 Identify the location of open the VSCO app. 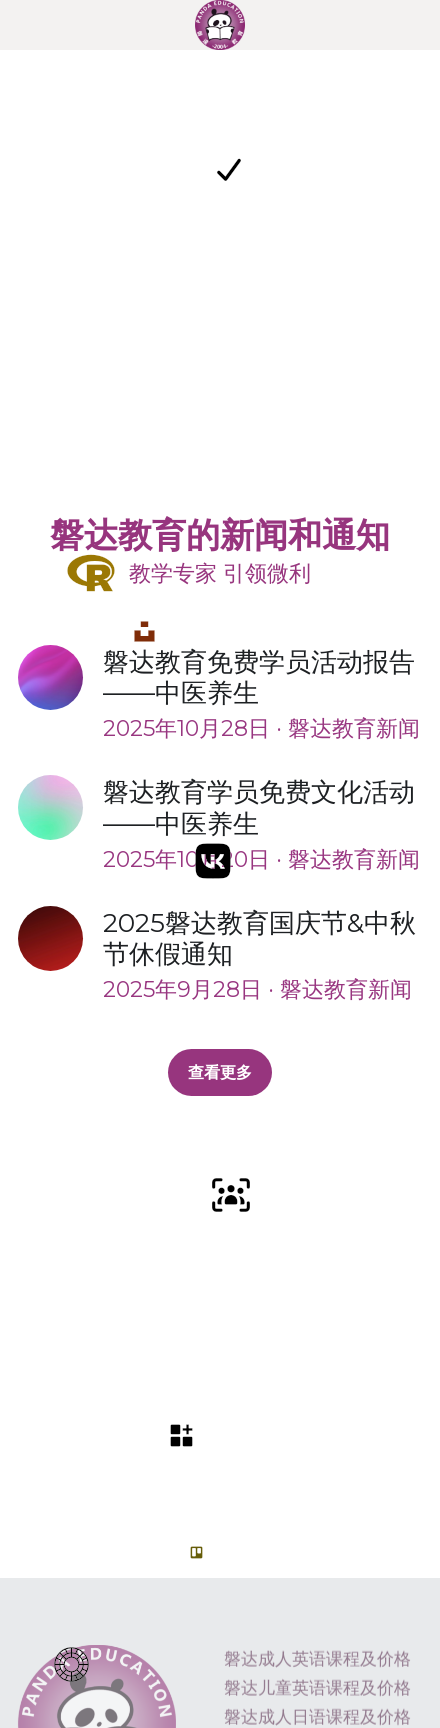
(71, 1664).